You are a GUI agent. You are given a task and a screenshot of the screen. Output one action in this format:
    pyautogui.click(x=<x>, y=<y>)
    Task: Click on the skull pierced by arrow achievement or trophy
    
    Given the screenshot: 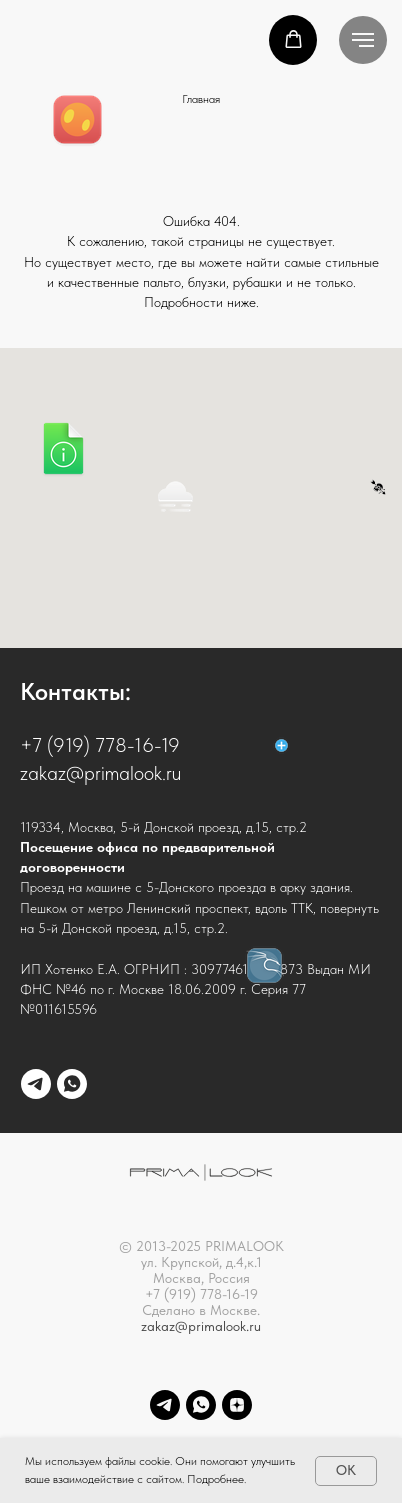 What is the action you would take?
    pyautogui.click(x=378, y=487)
    